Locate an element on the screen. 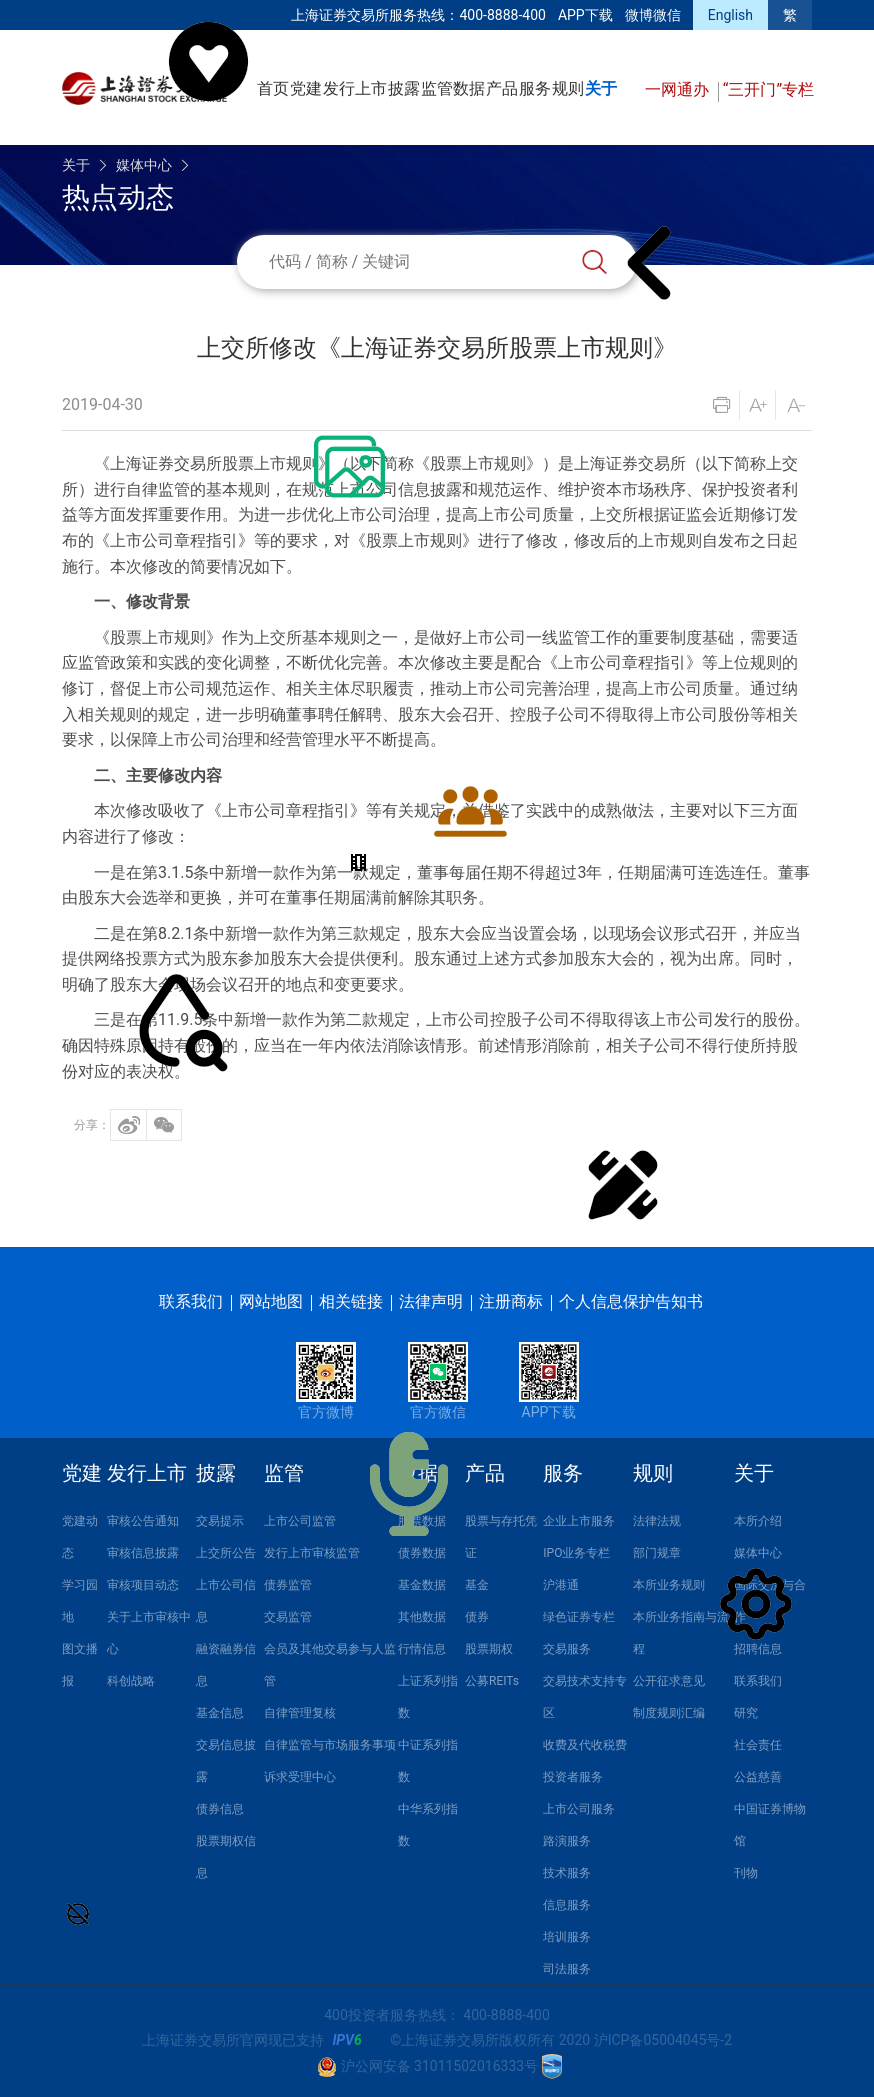  gratipay logo - a platform for recurring donations and tips is located at coordinates (208, 61).